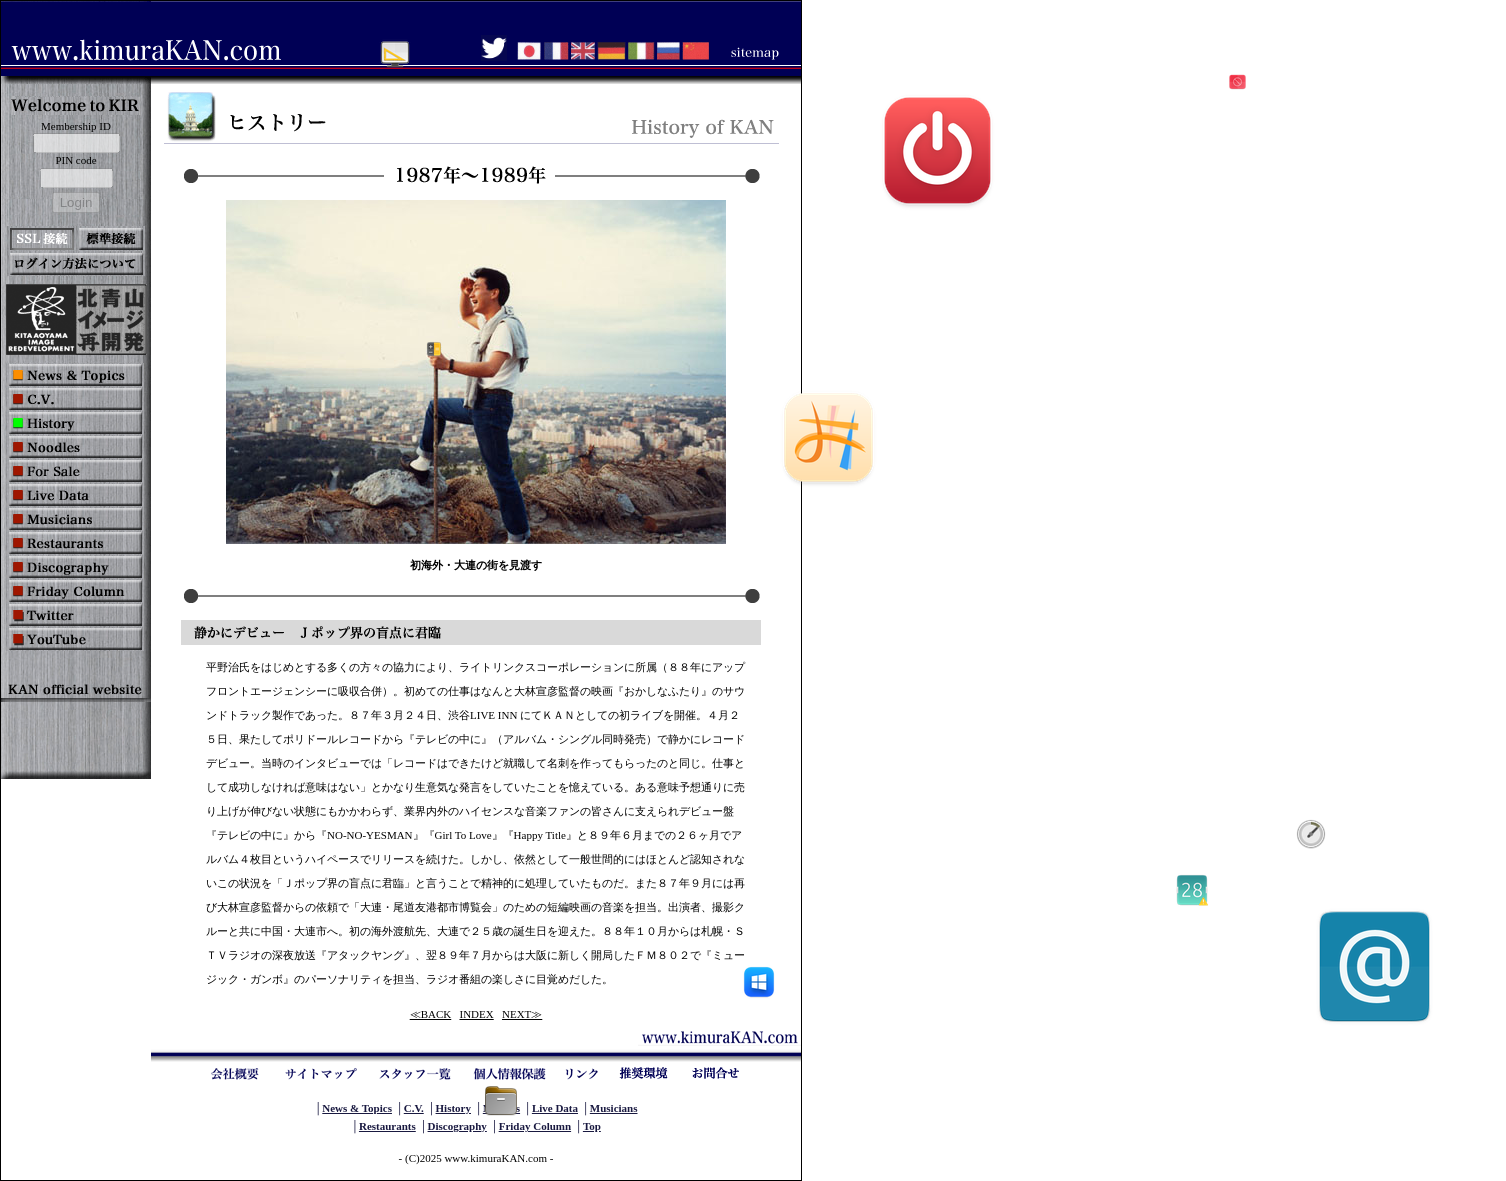 The height and width of the screenshot is (1181, 1506). I want to click on manage email account credentials, so click(1374, 966).